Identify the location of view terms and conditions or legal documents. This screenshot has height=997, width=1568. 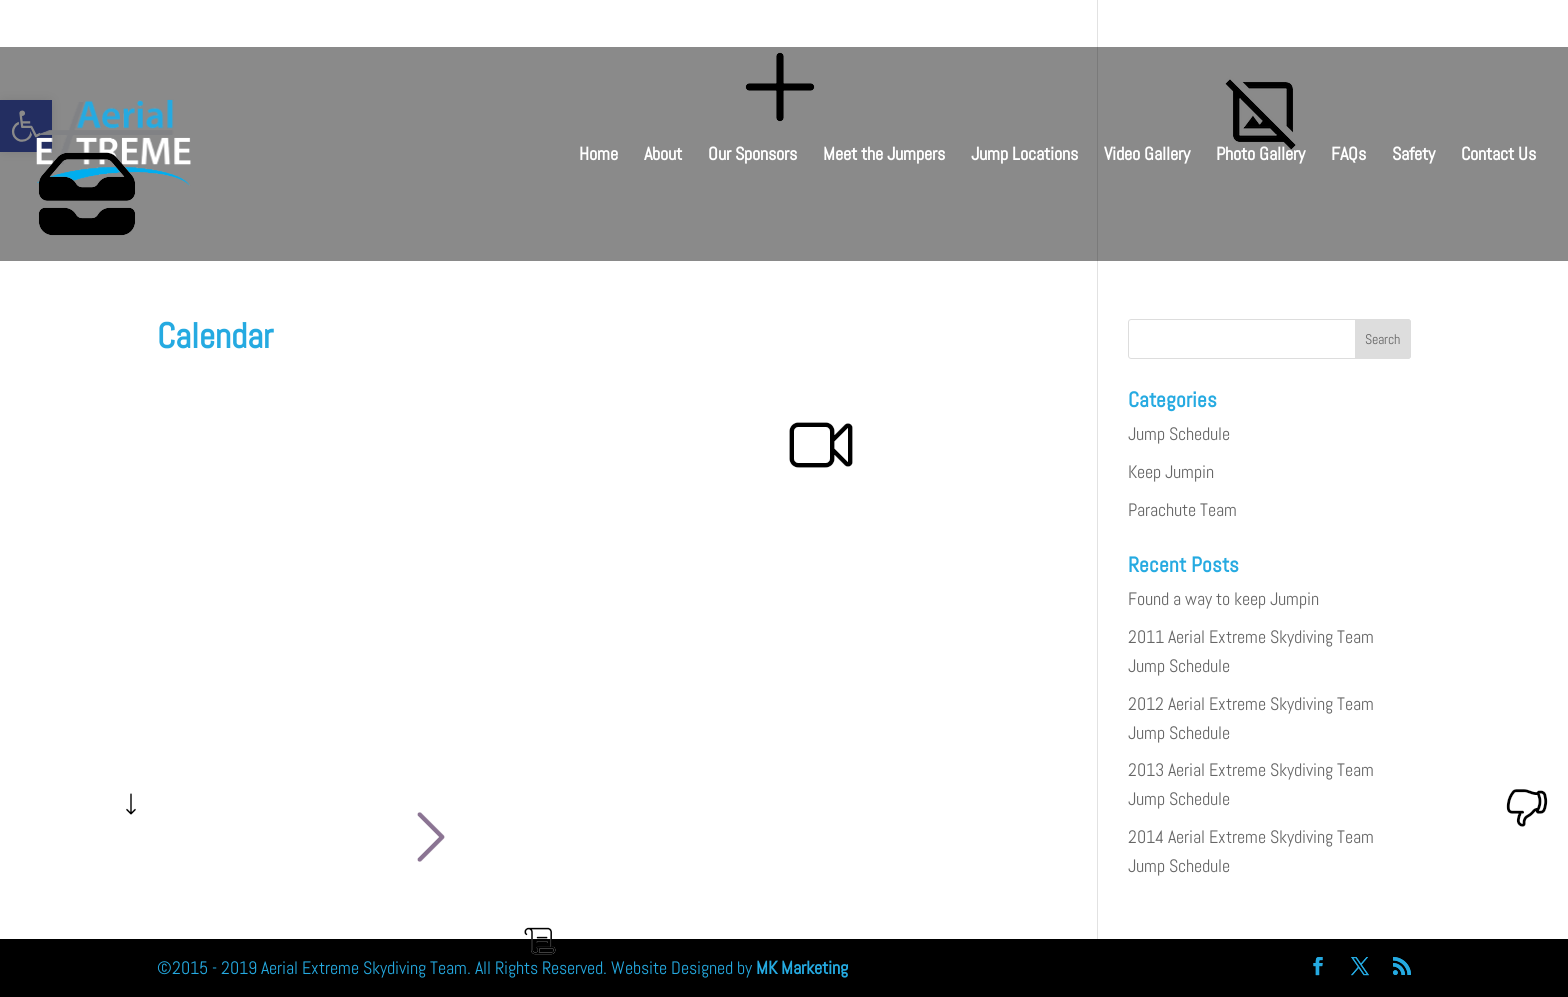
(541, 941).